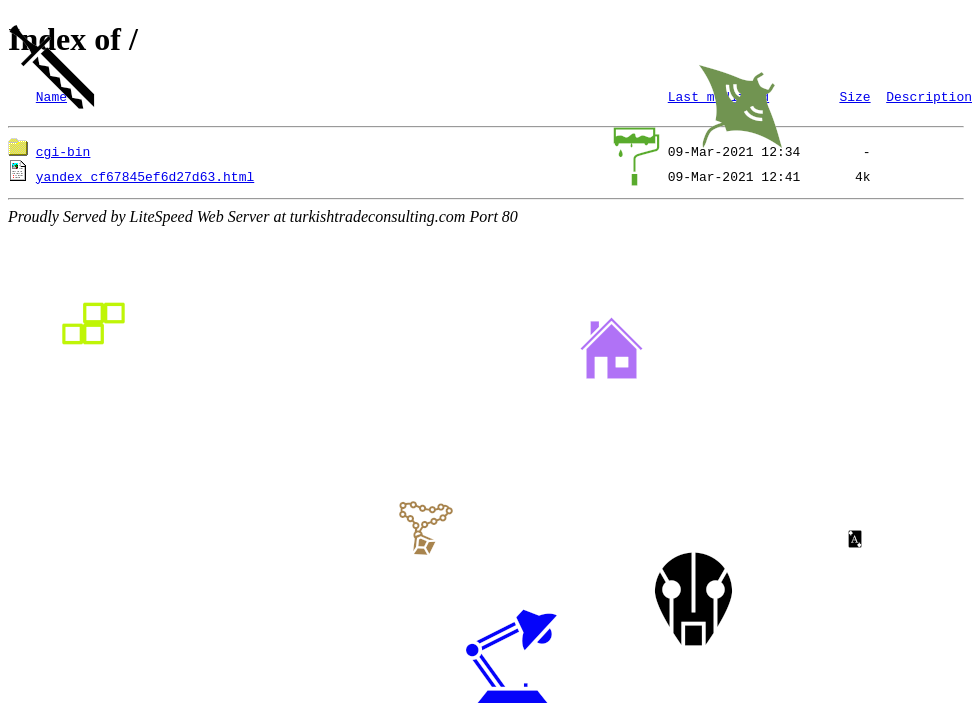 This screenshot has height=720, width=972. Describe the element at coordinates (51, 66) in the screenshot. I see `select crocodile-themed sword weapon` at that location.